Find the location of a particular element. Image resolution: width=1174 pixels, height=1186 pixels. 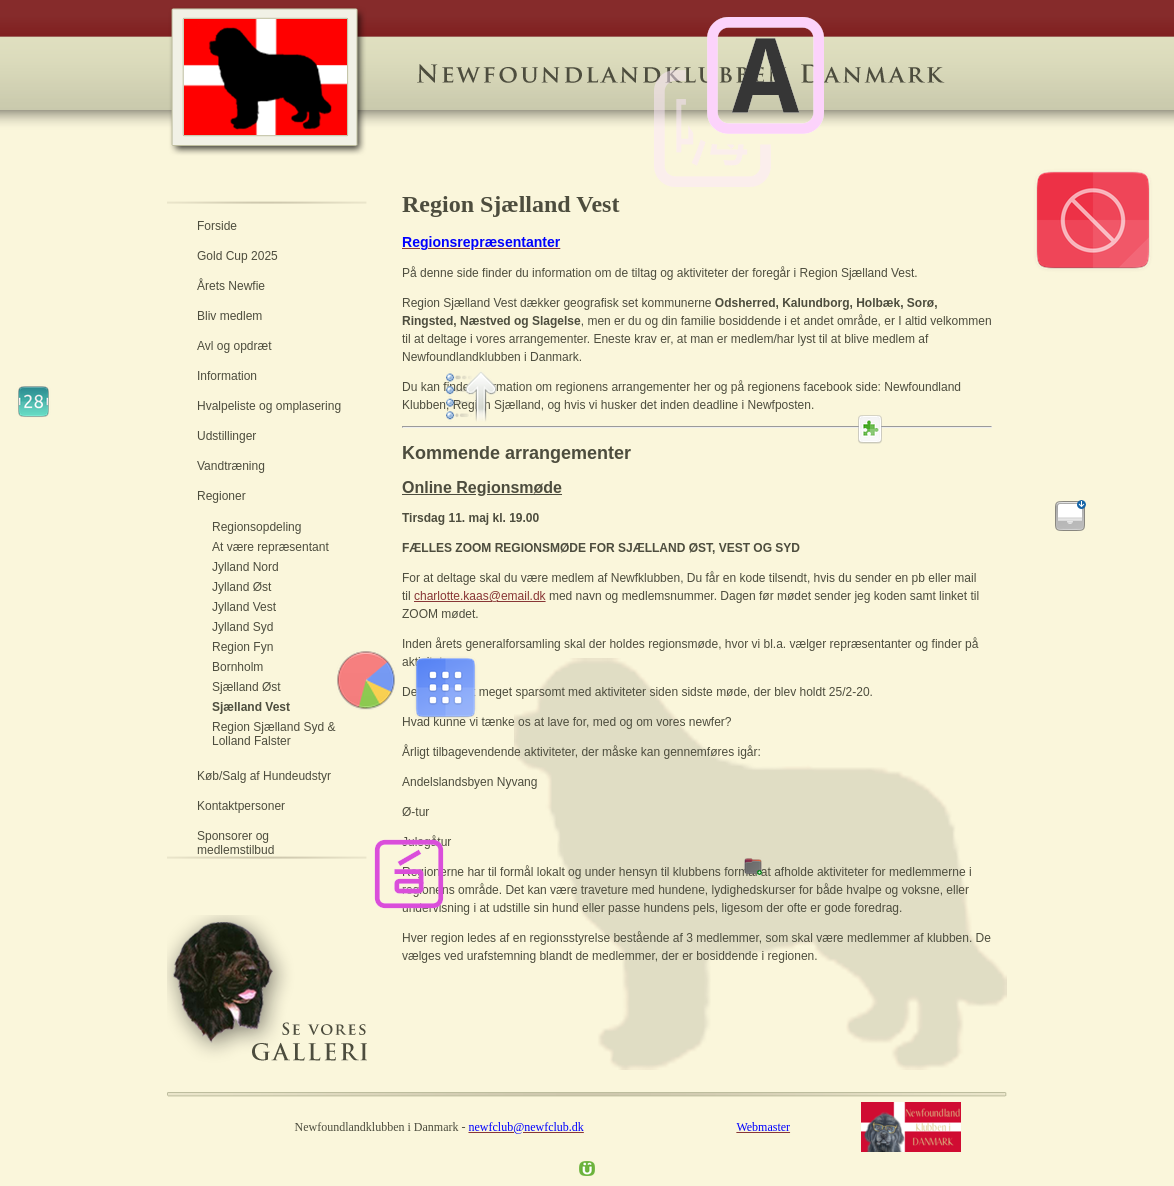

install a browser extension or add-on is located at coordinates (870, 429).